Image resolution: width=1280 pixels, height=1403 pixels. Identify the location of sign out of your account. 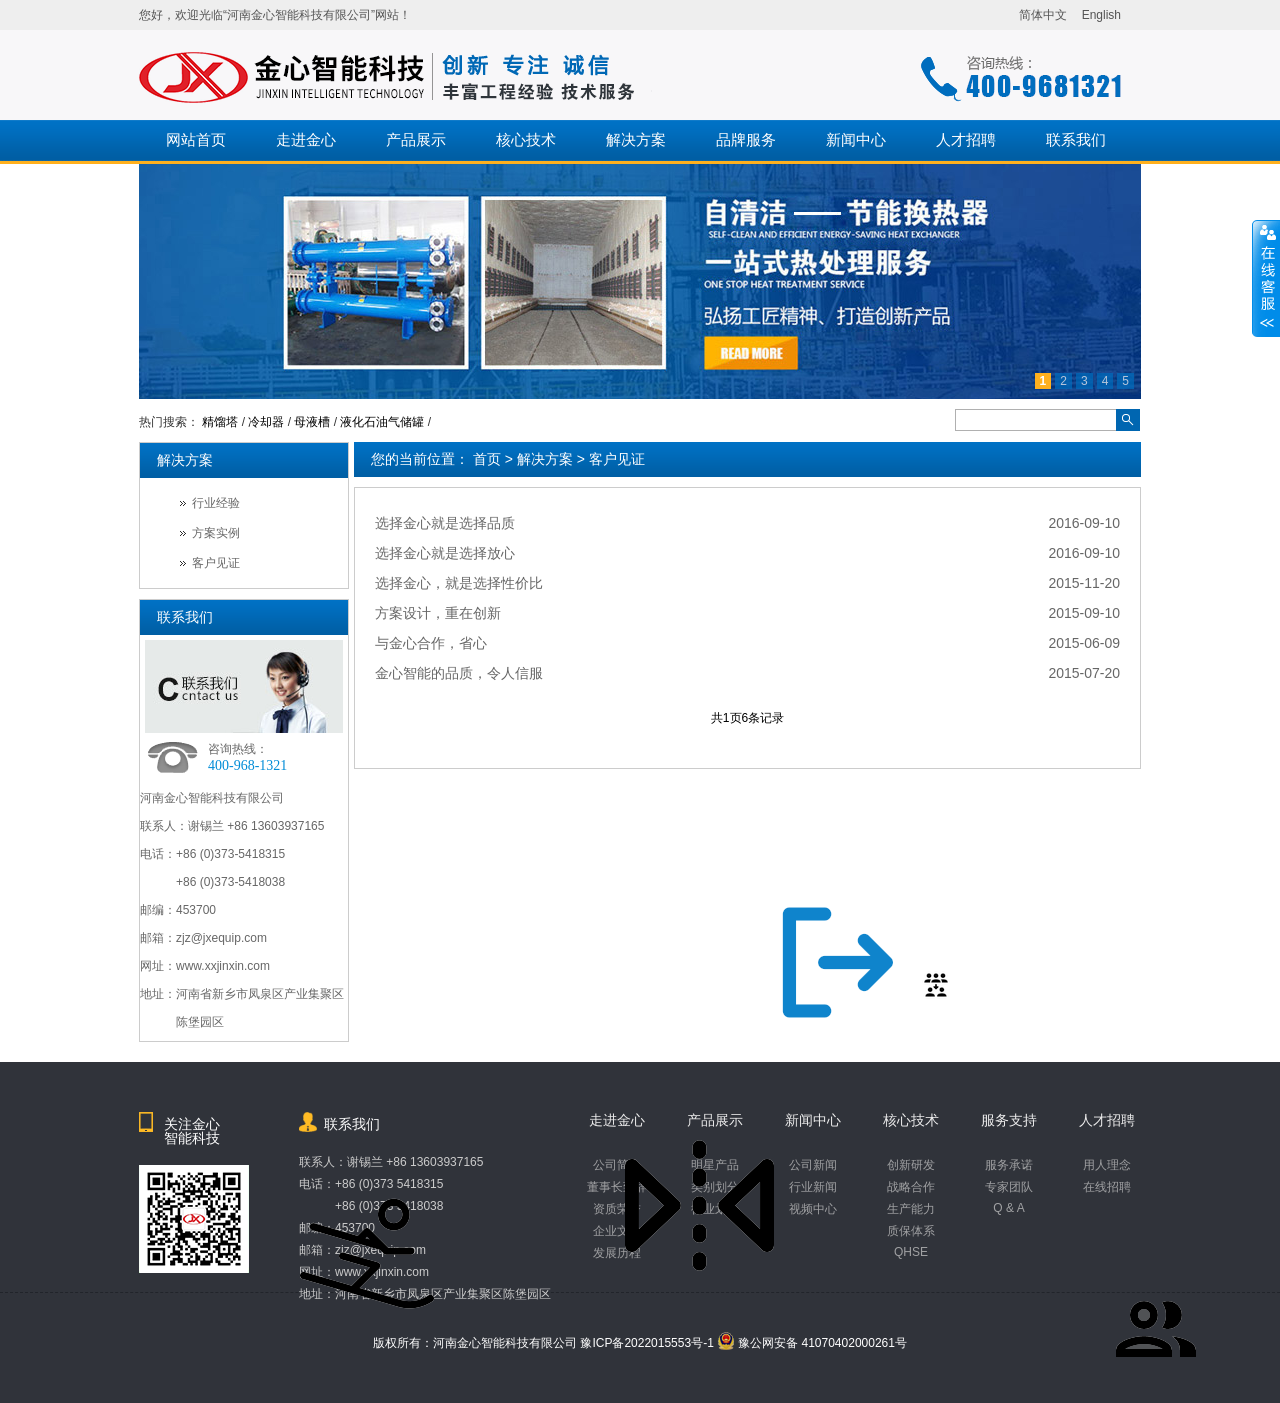
(833, 962).